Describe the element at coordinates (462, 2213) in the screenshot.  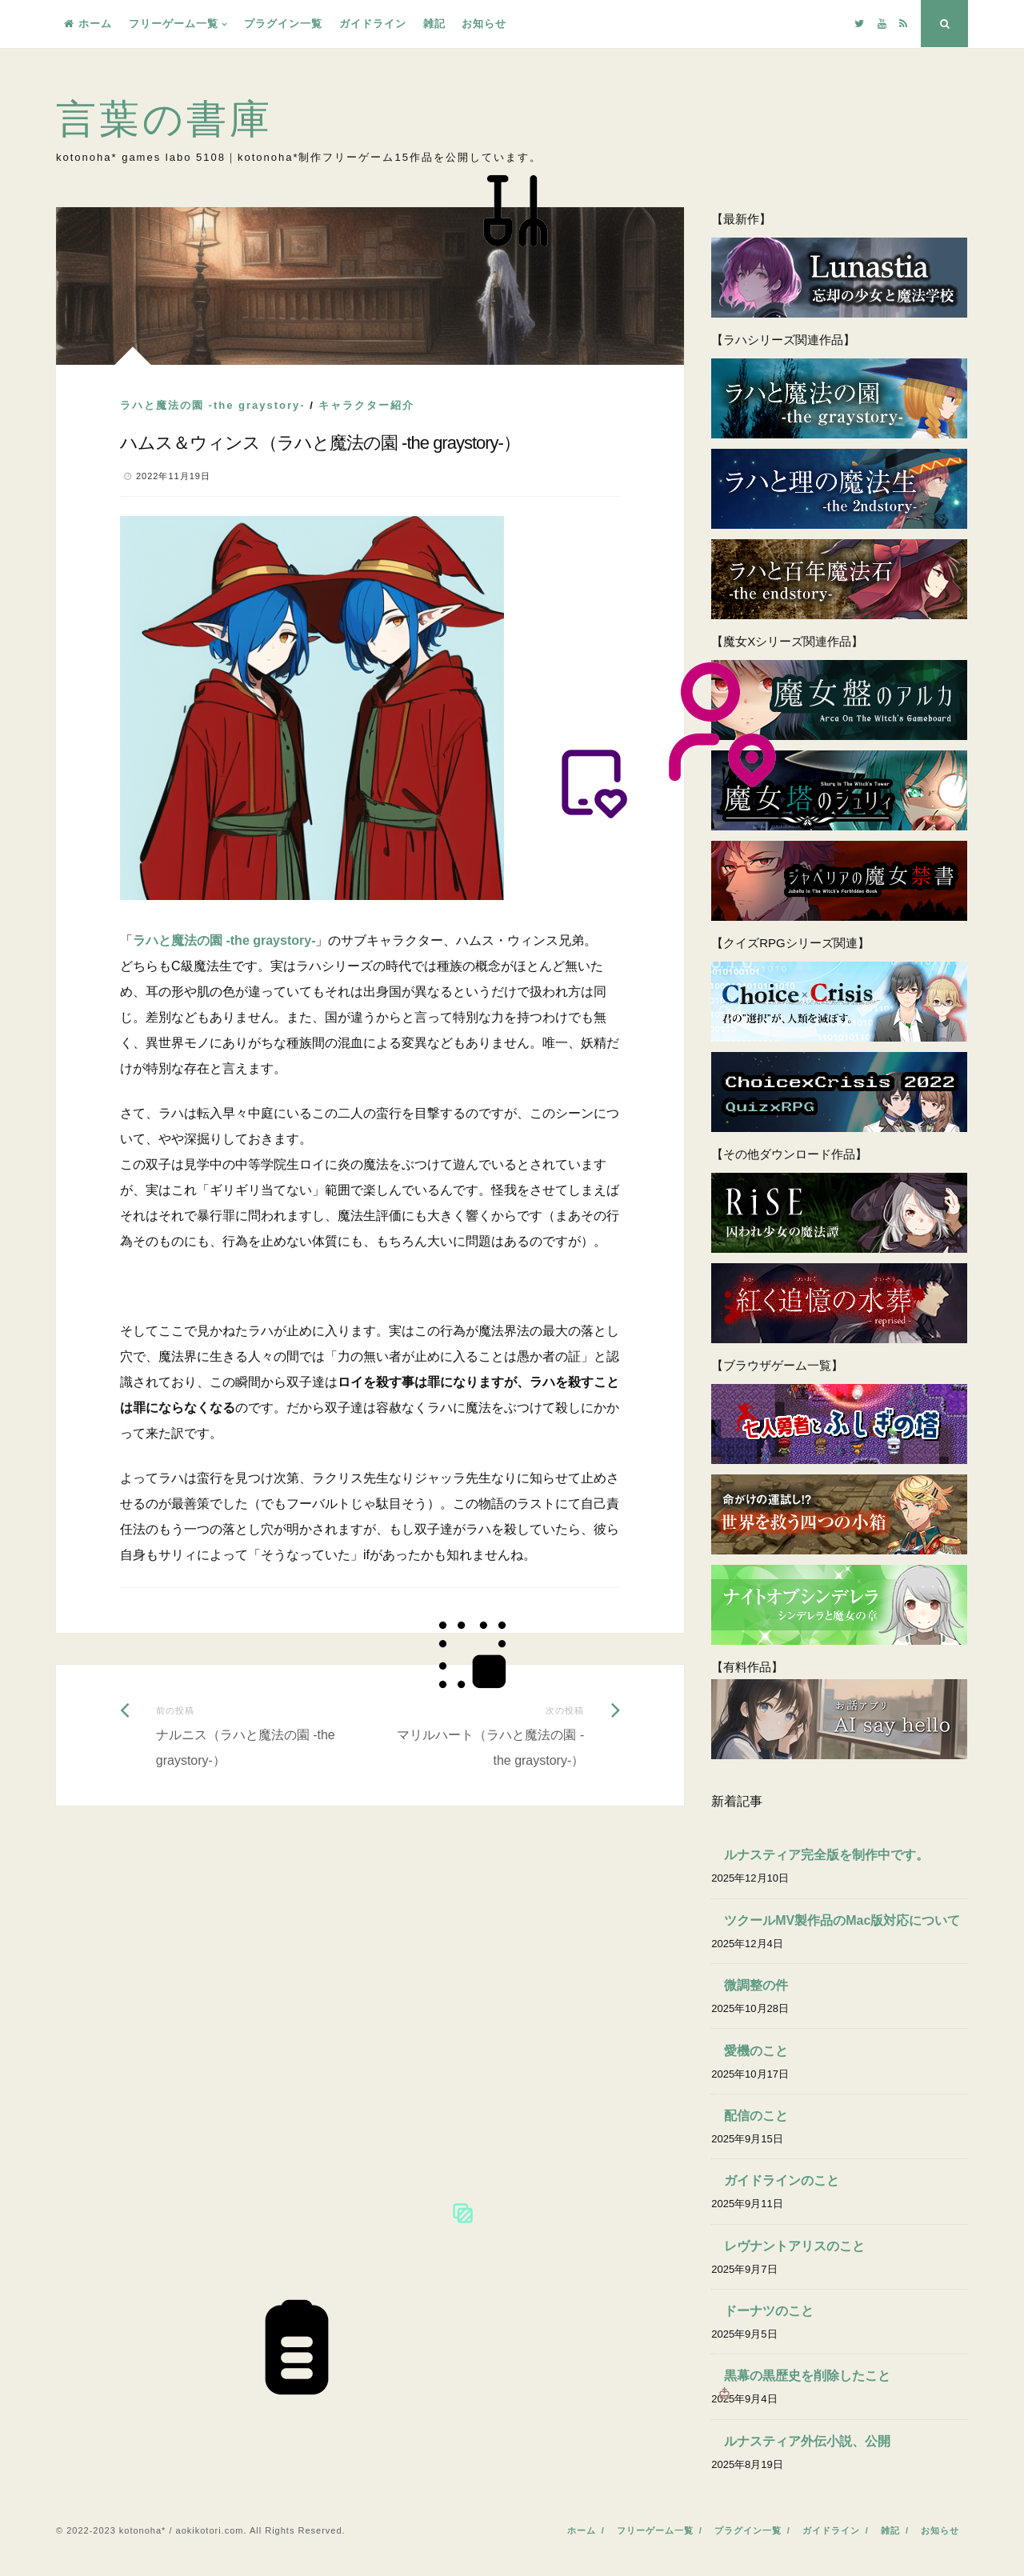
I see `select multiple items or objects` at that location.